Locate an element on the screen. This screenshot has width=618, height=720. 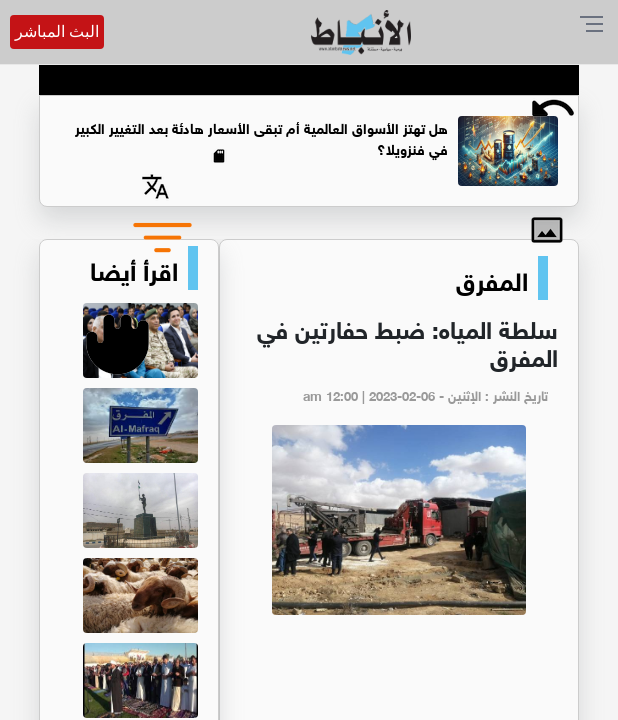
undo the last action is located at coordinates (553, 108).